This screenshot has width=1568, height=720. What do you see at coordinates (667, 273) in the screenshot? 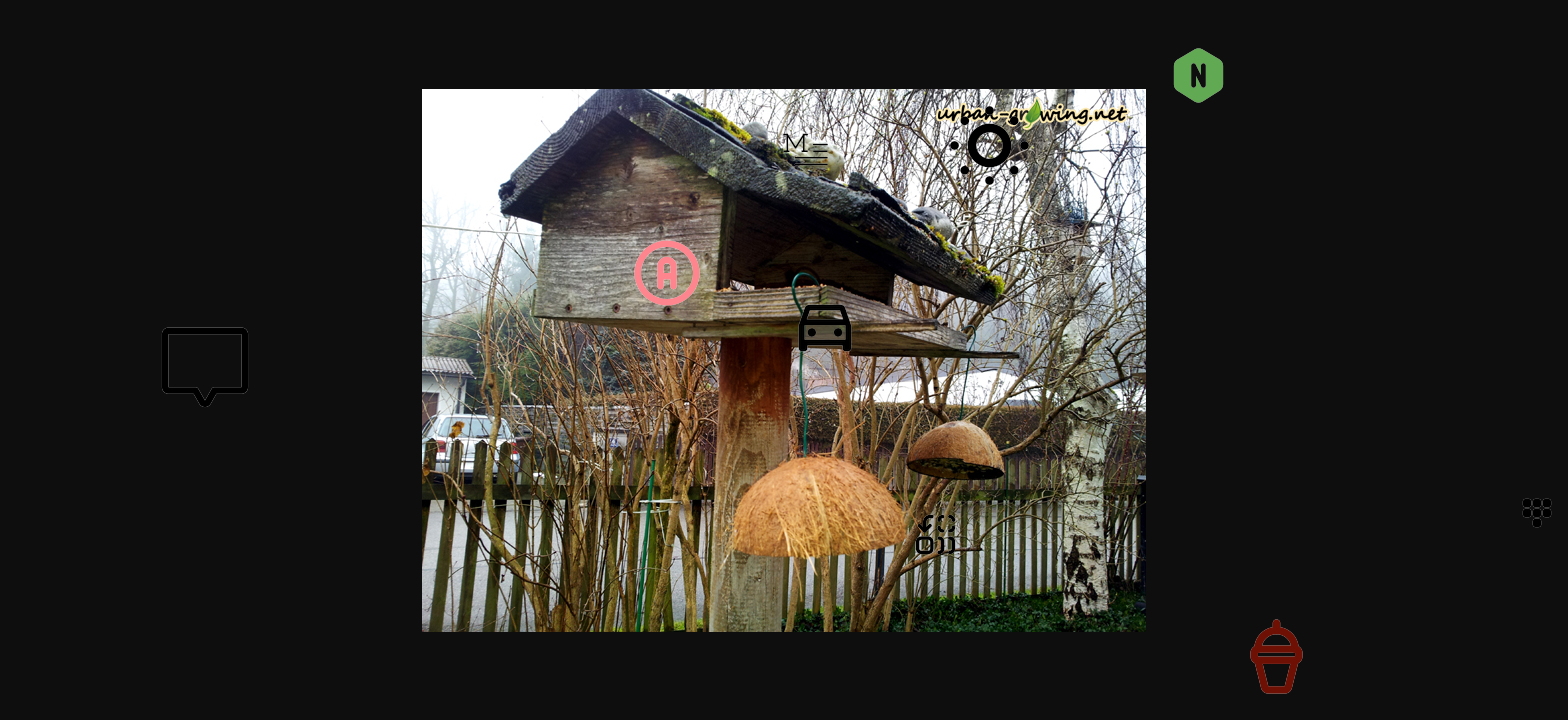
I see `indicates an "A" grade or rating` at bounding box center [667, 273].